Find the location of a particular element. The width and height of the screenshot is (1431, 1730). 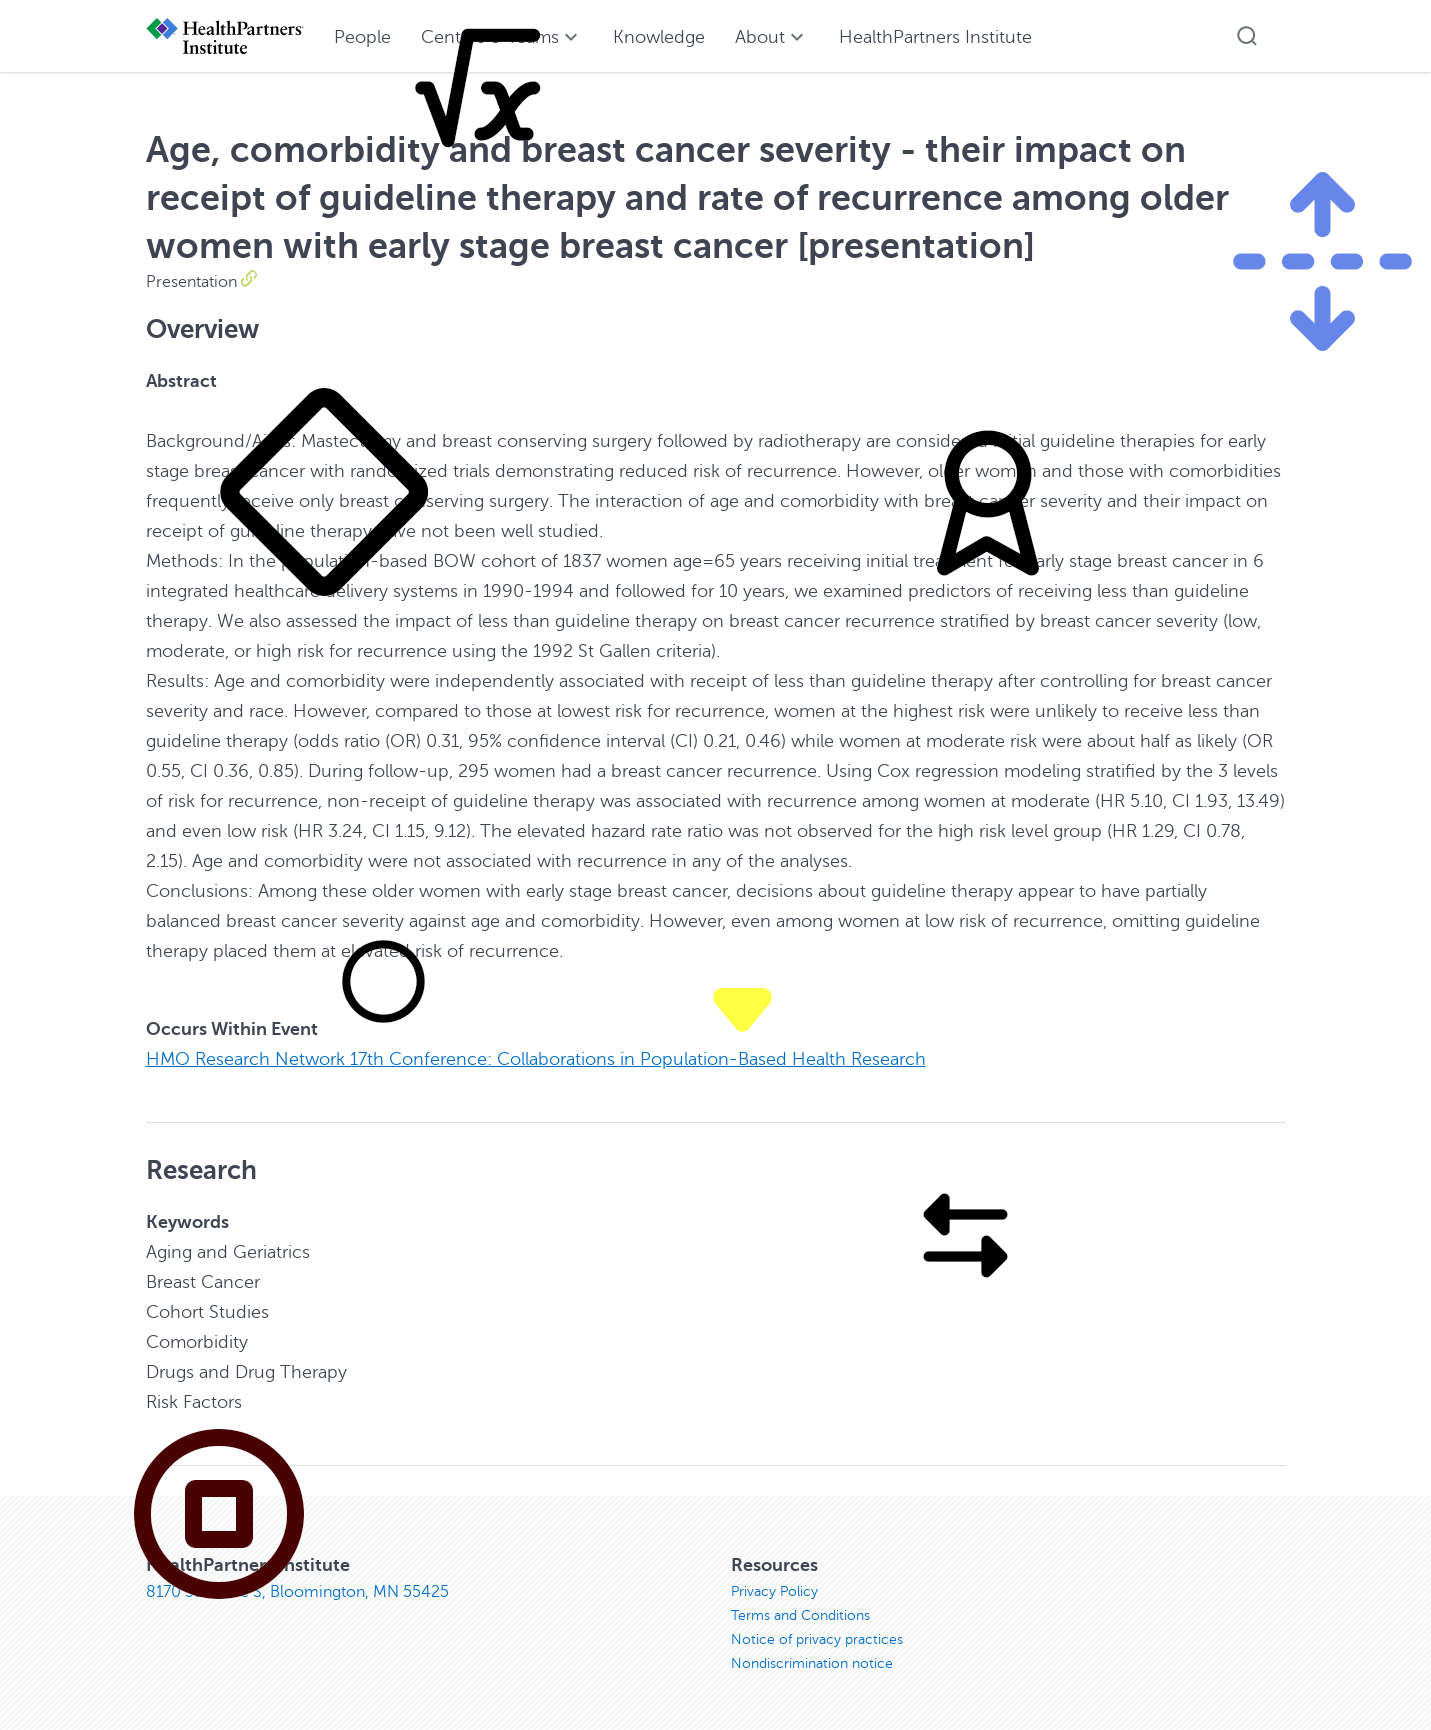

access square root calculator function is located at coordinates (481, 88).